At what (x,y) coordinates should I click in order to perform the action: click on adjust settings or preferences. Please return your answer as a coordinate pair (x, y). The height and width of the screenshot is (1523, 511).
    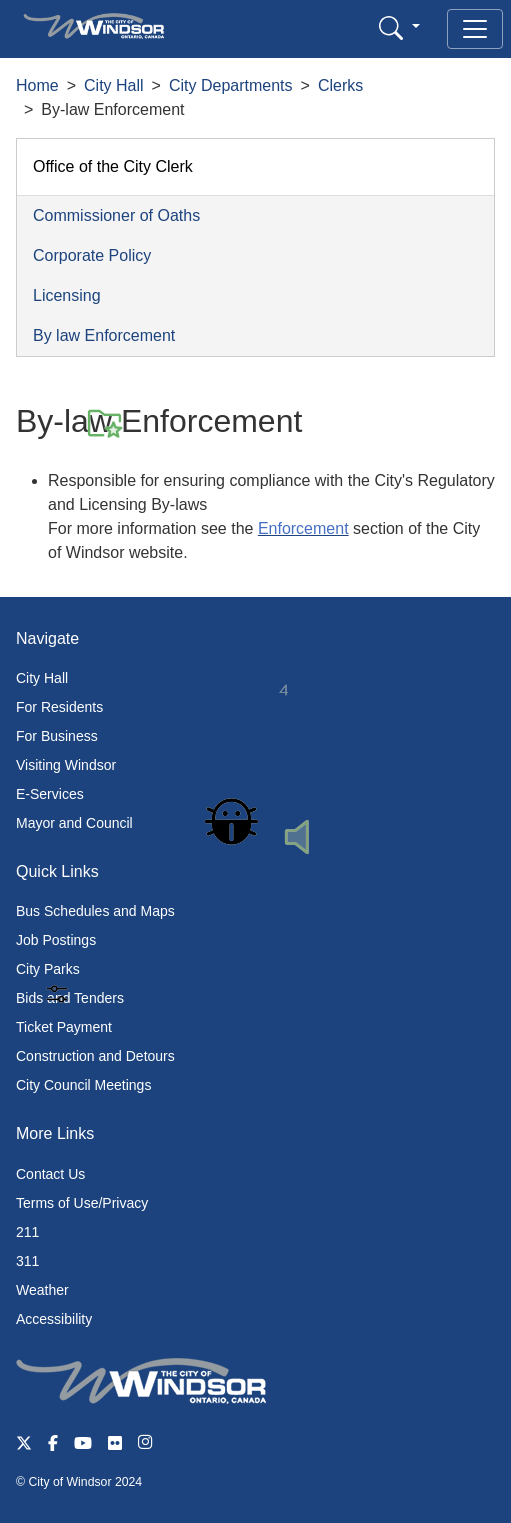
    Looking at the image, I should click on (57, 994).